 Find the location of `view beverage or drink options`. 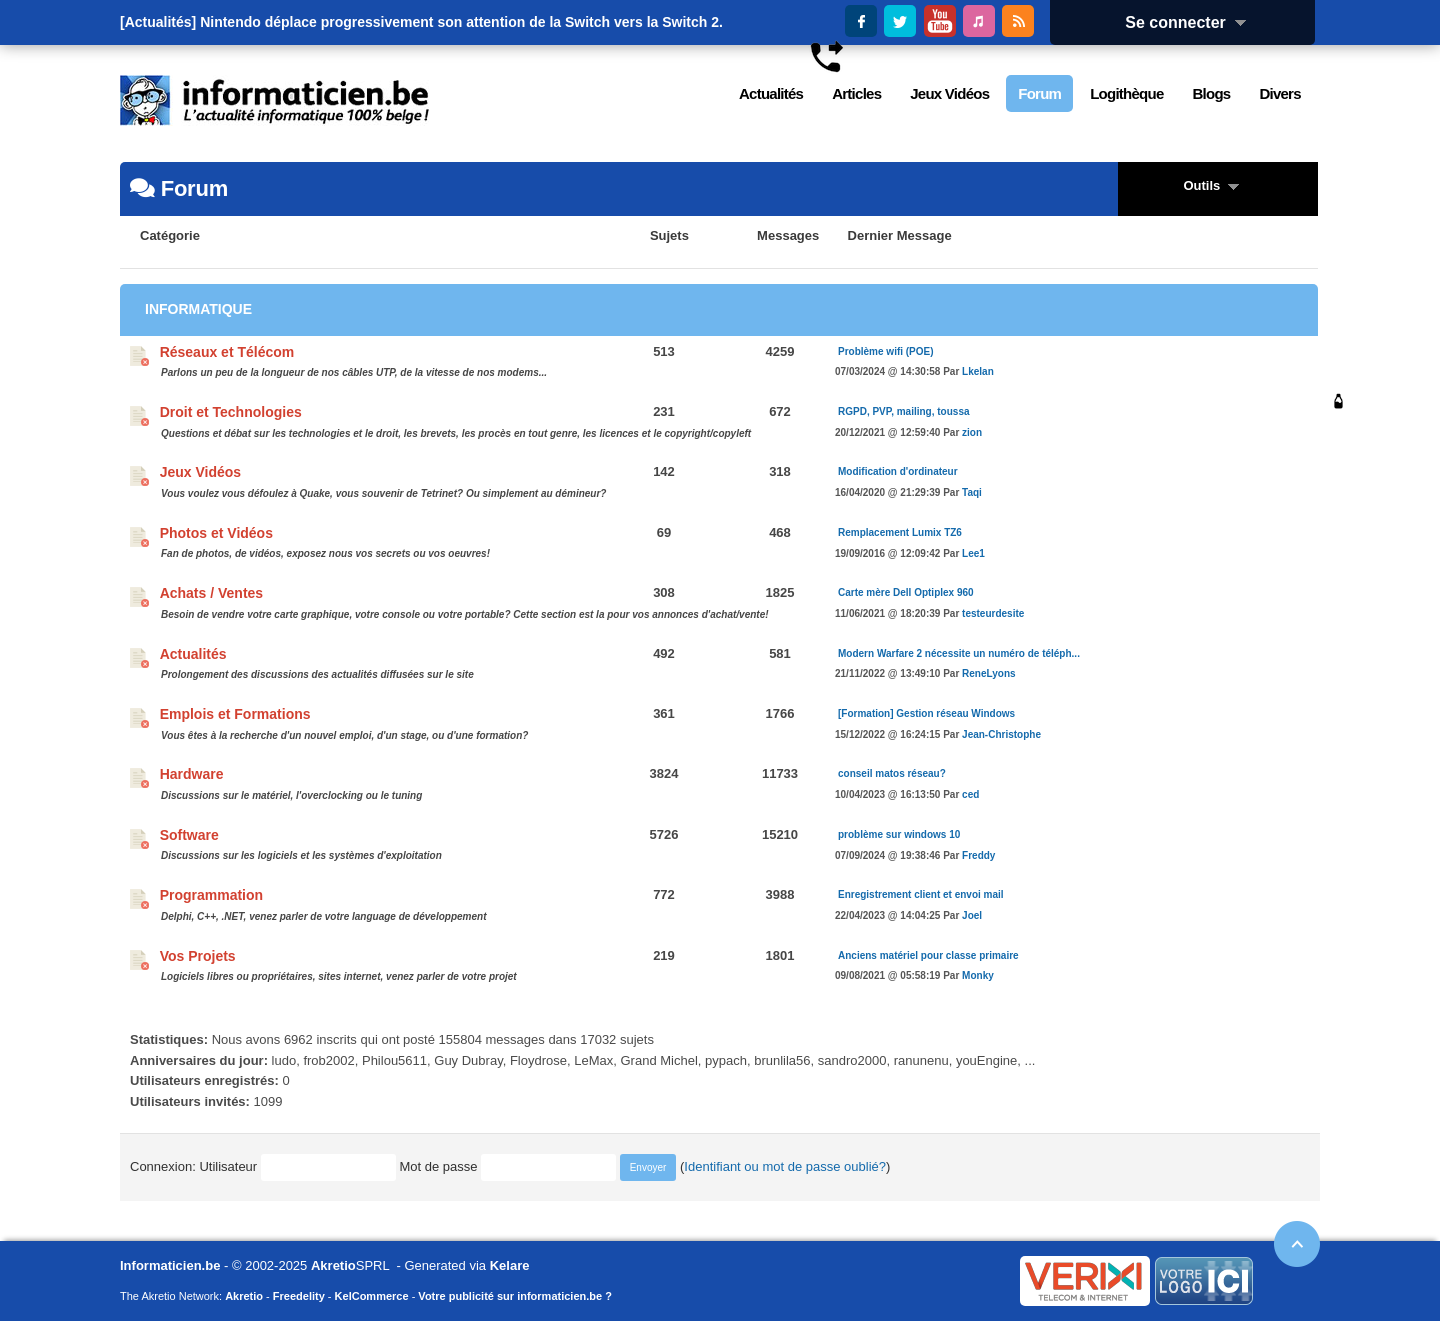

view beverage or drink options is located at coordinates (1338, 401).